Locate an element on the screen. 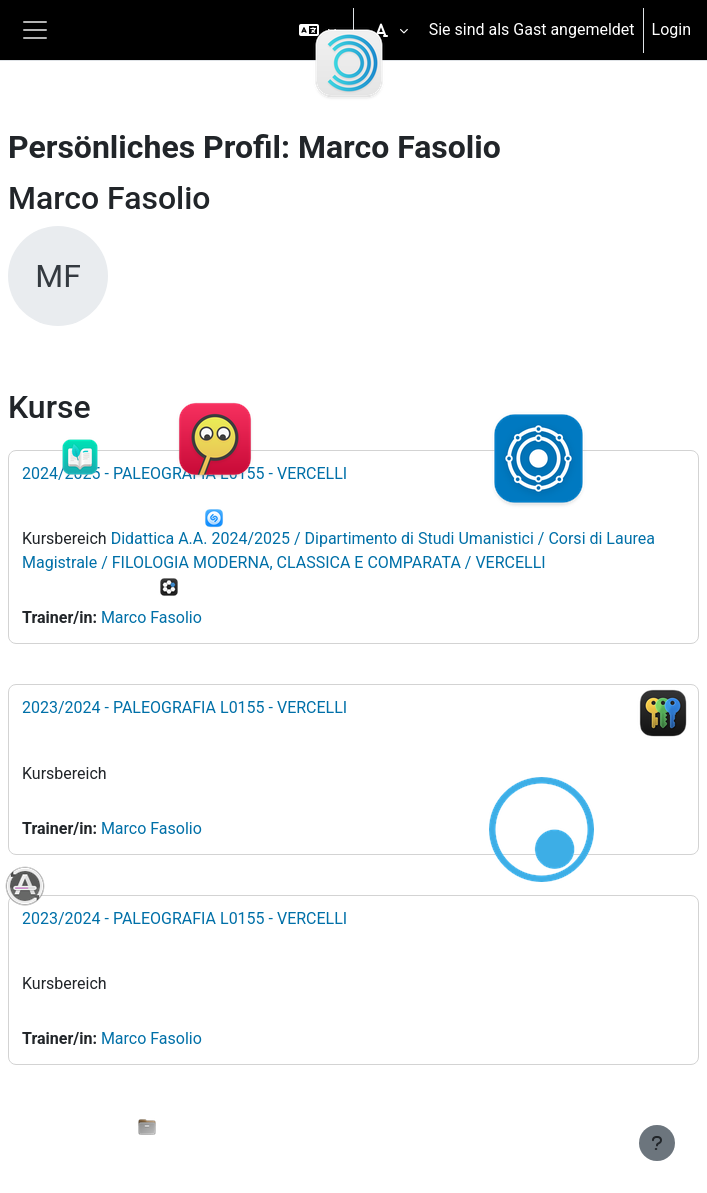 This screenshot has height=1193, width=707. open foliate e-book reader app is located at coordinates (80, 457).